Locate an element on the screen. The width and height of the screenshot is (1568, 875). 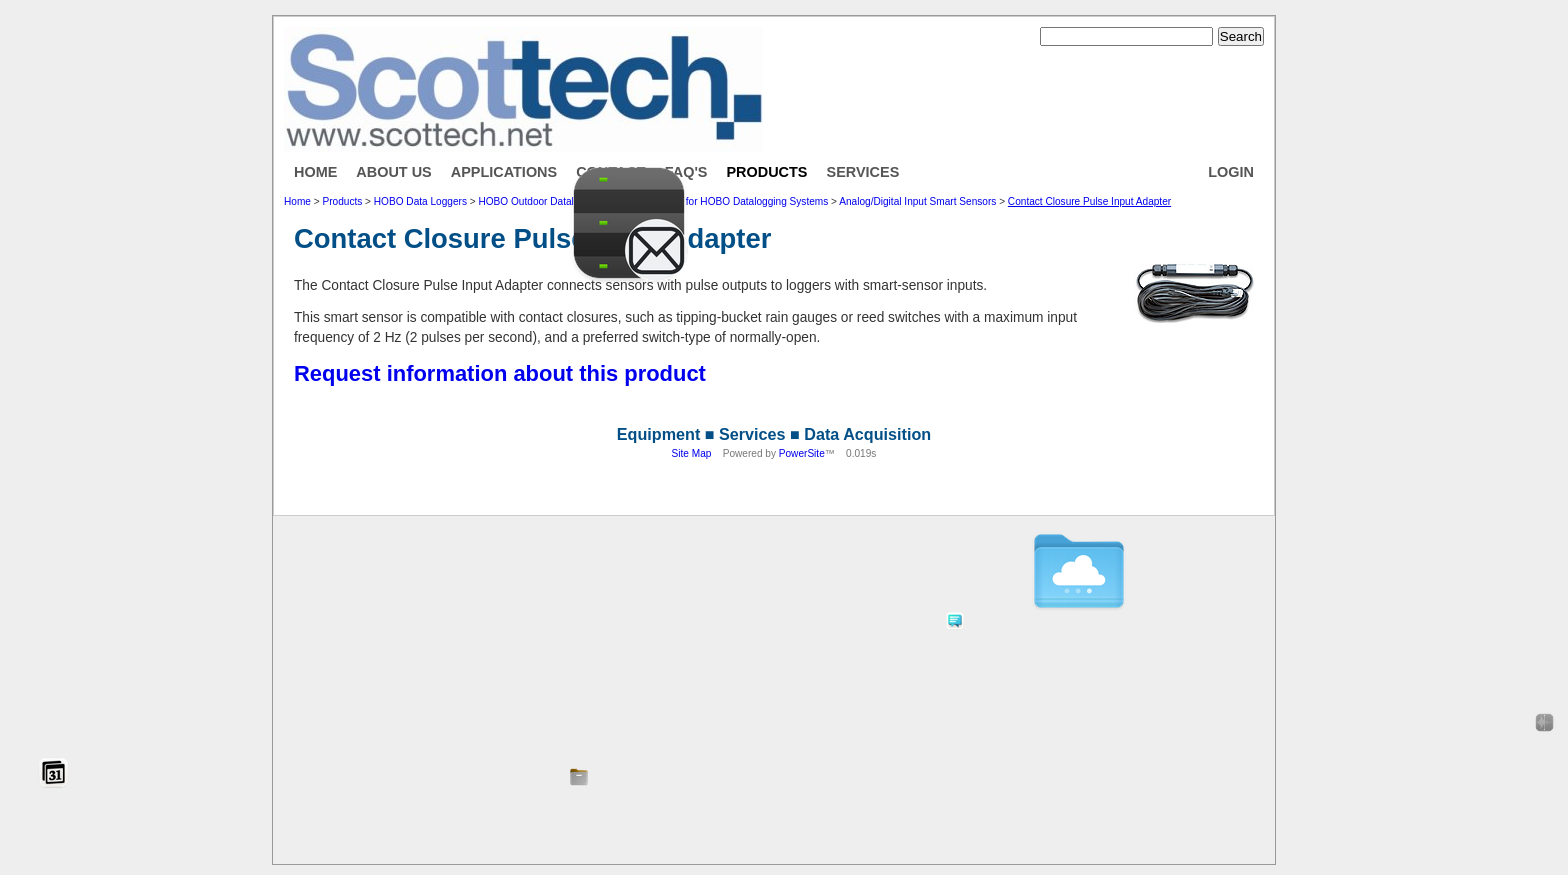
access cloud storage or remote file connections is located at coordinates (1079, 571).